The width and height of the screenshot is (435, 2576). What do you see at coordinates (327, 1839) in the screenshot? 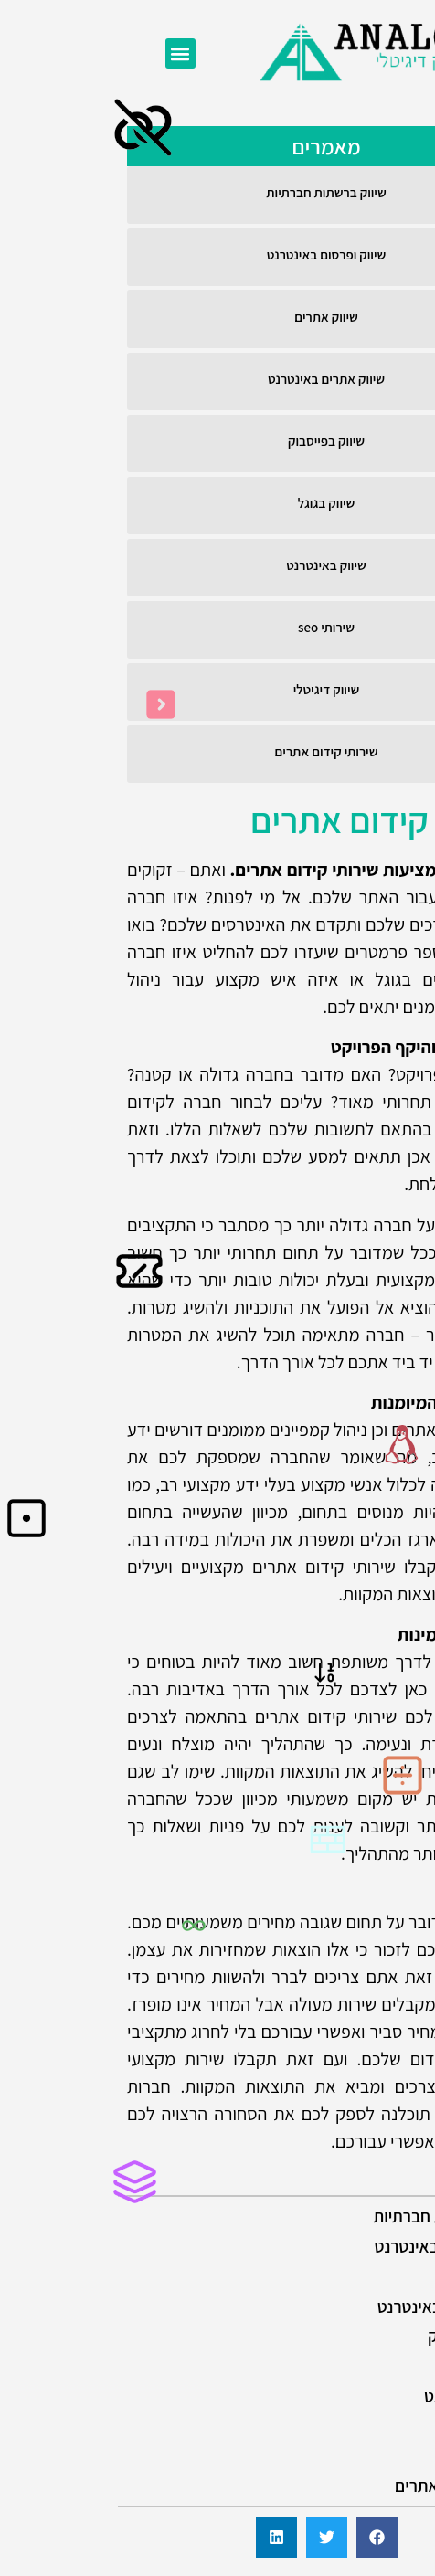
I see `access wall or barrier settings` at bounding box center [327, 1839].